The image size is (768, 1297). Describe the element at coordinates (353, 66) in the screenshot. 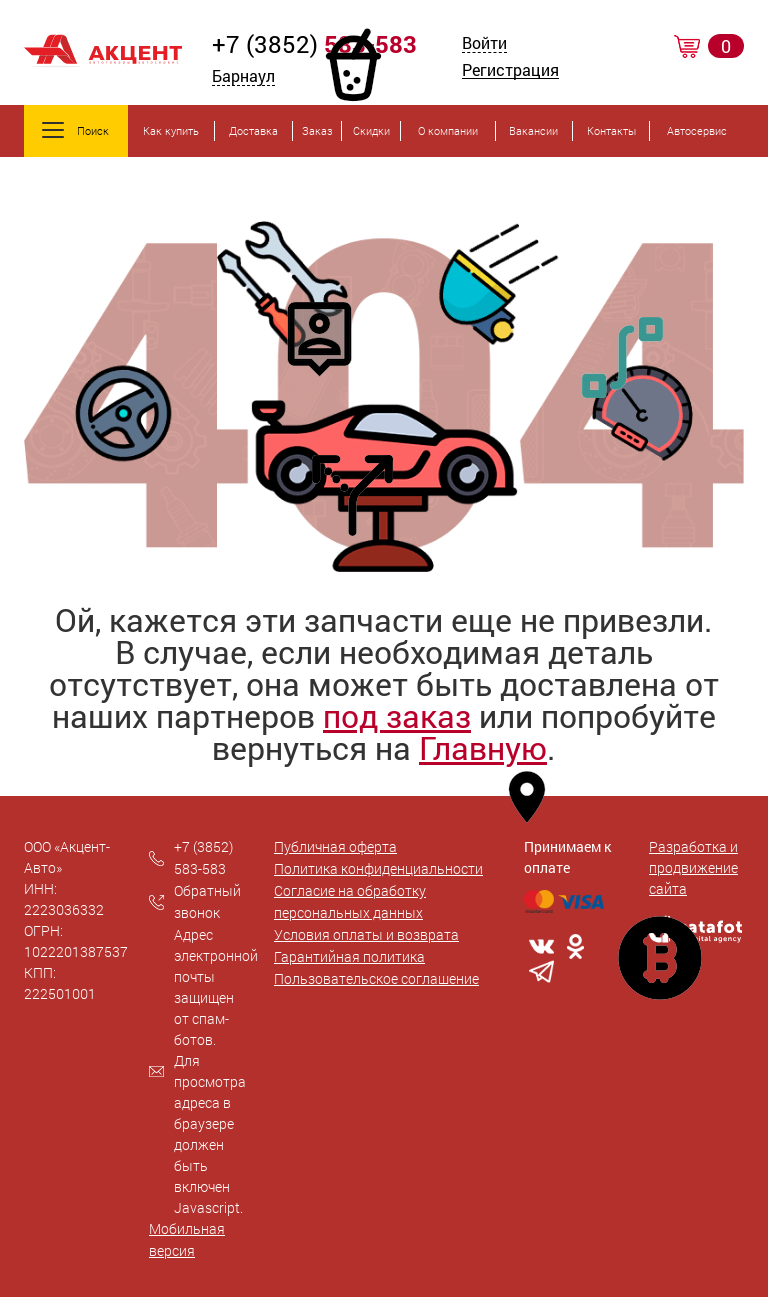

I see `order bubble tea or boba drinks` at that location.